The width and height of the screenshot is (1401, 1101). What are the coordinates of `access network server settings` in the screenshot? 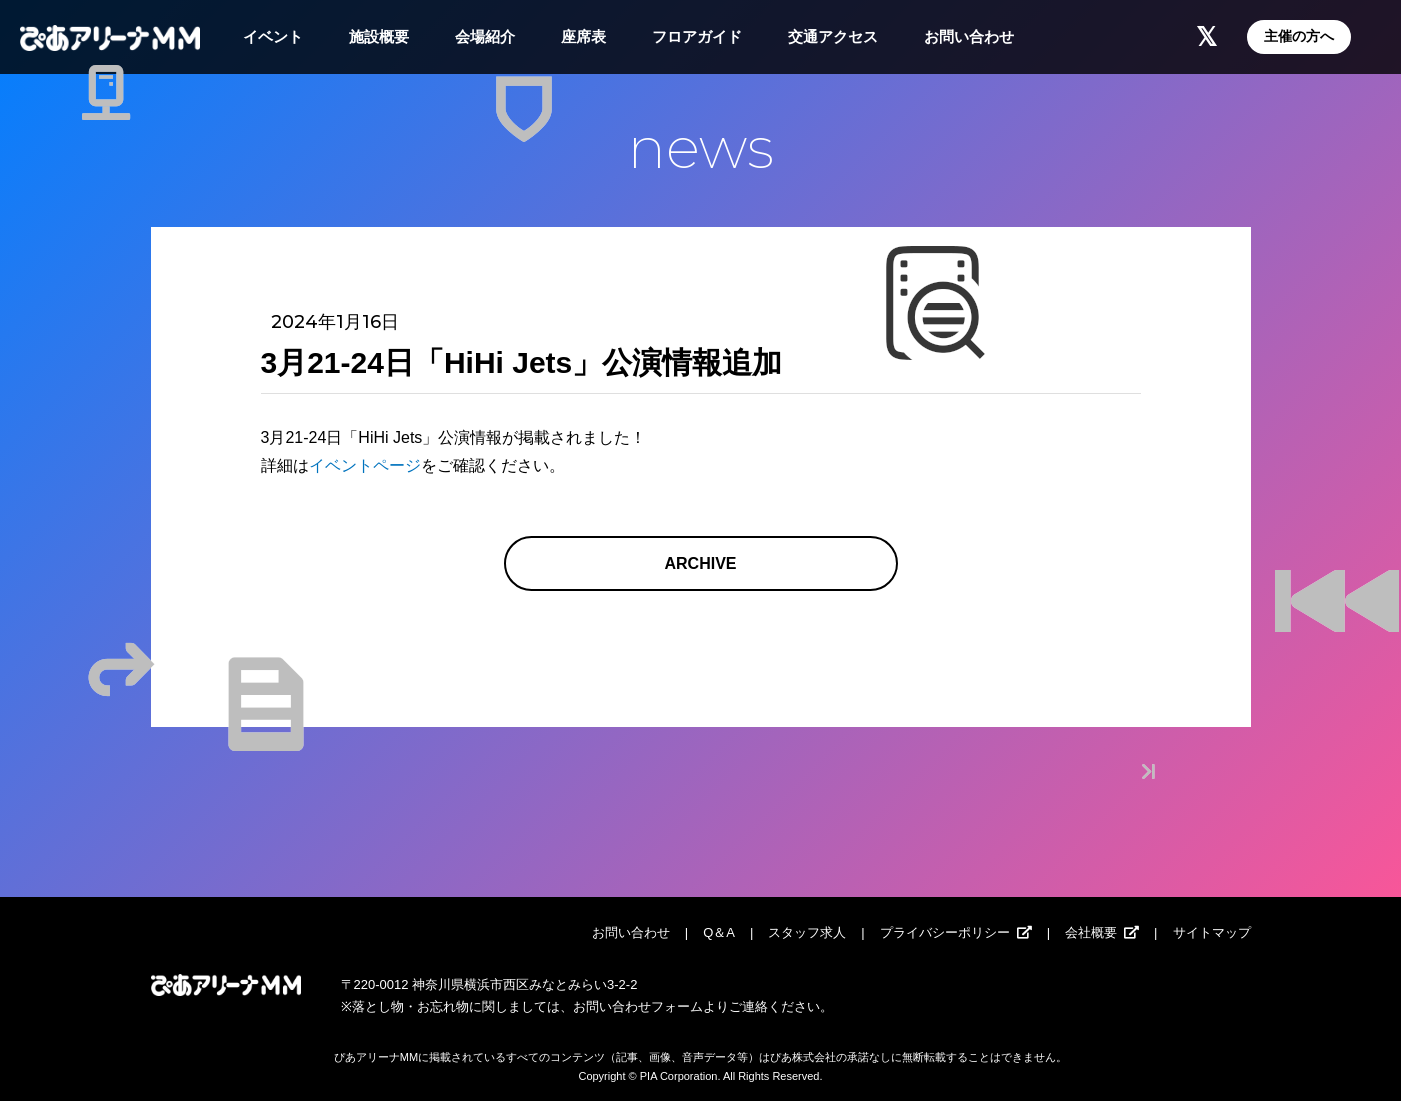 It's located at (109, 92).